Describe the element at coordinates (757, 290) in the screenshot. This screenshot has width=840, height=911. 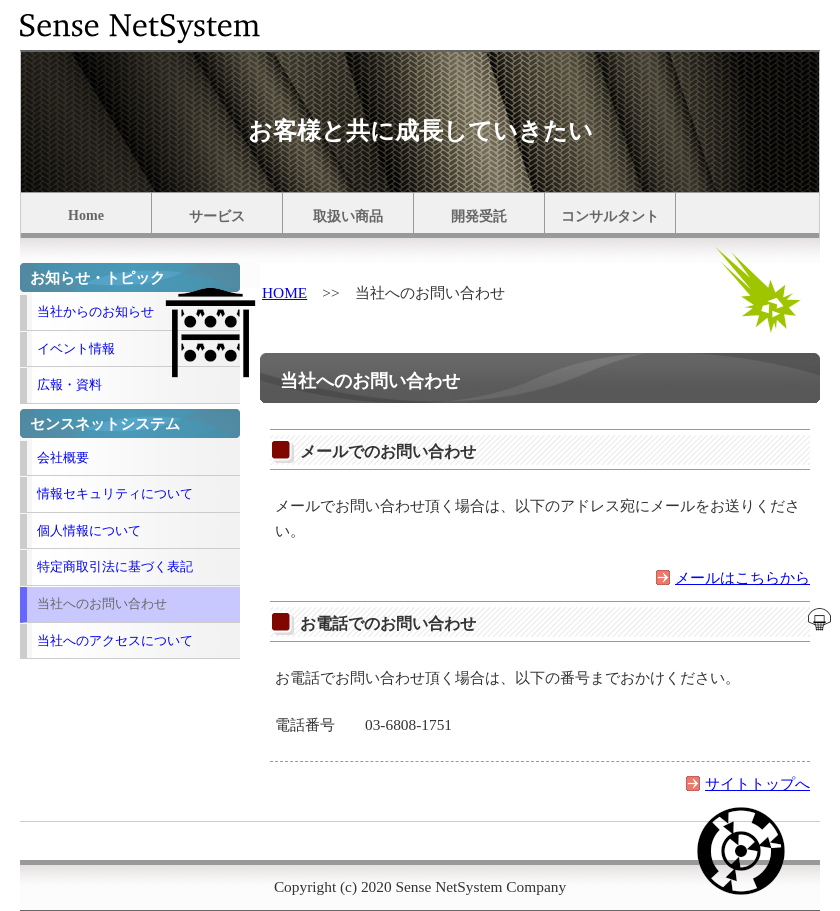
I see `indicates a meteor shower or cosmic event in-game` at that location.